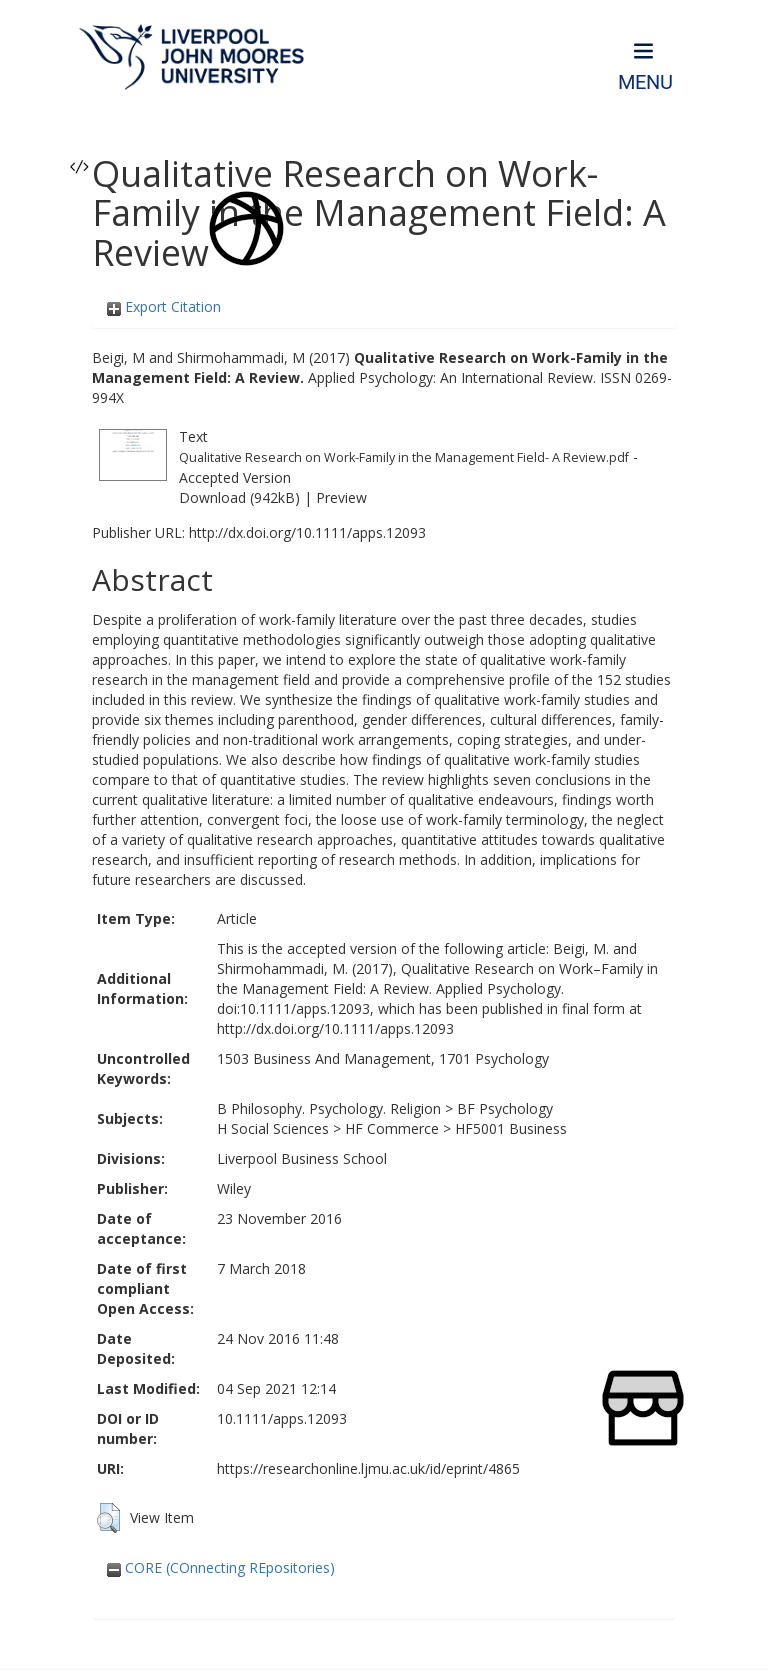 The height and width of the screenshot is (1670, 768). What do you see at coordinates (643, 1408) in the screenshot?
I see `access the online store or marketplace` at bounding box center [643, 1408].